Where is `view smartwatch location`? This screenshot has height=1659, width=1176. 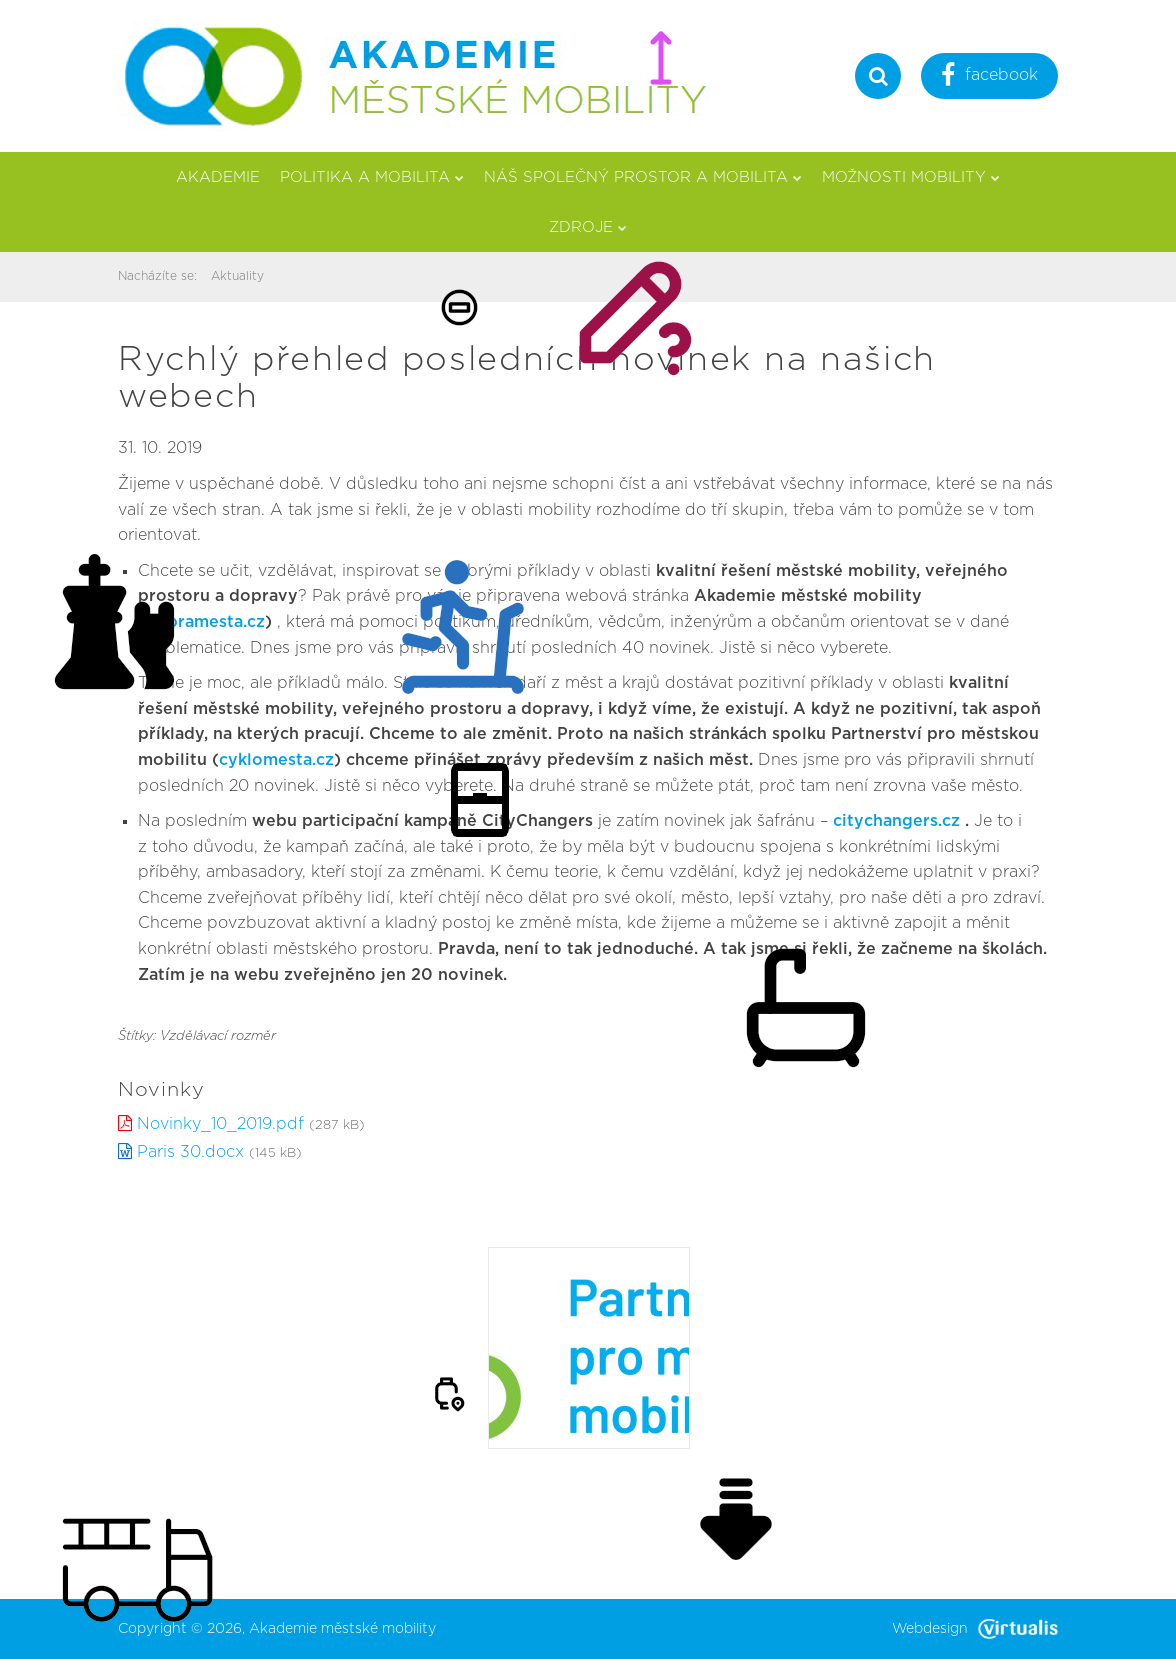 view smartwatch location is located at coordinates (446, 1393).